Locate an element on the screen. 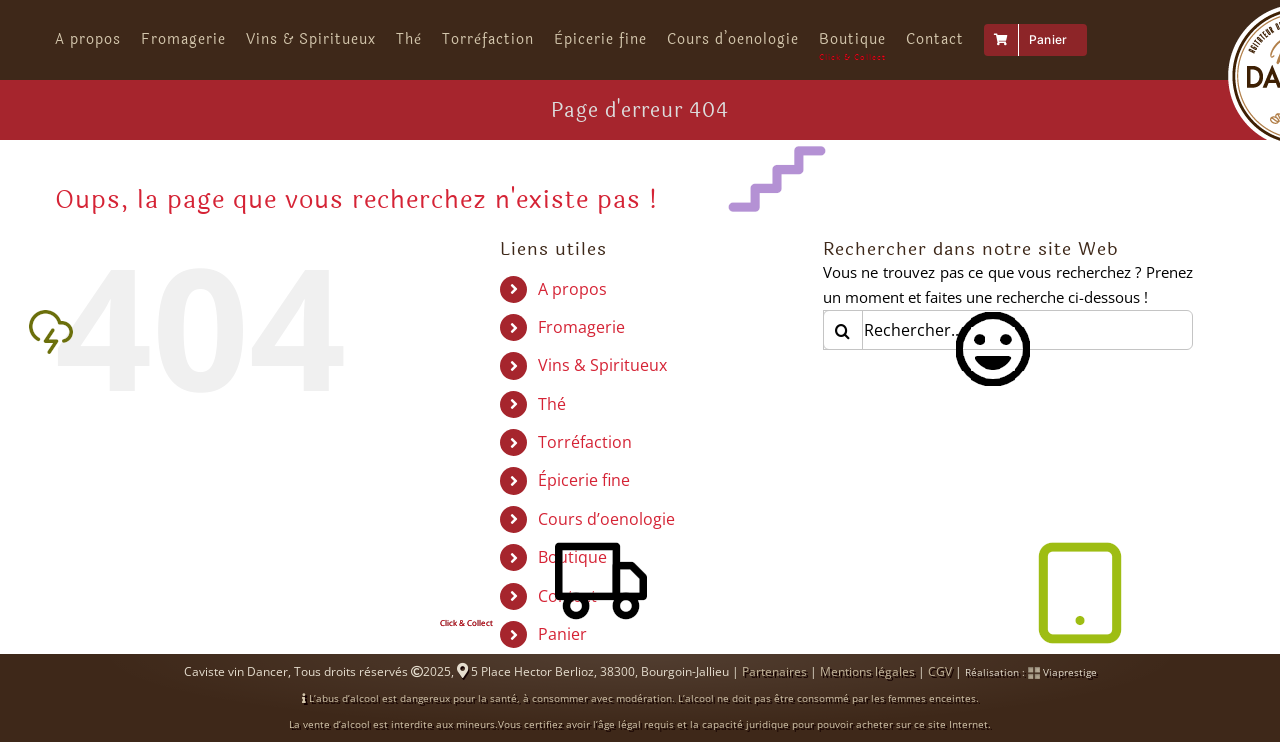  indicates thunderstorm or severe weather conditions is located at coordinates (51, 332).